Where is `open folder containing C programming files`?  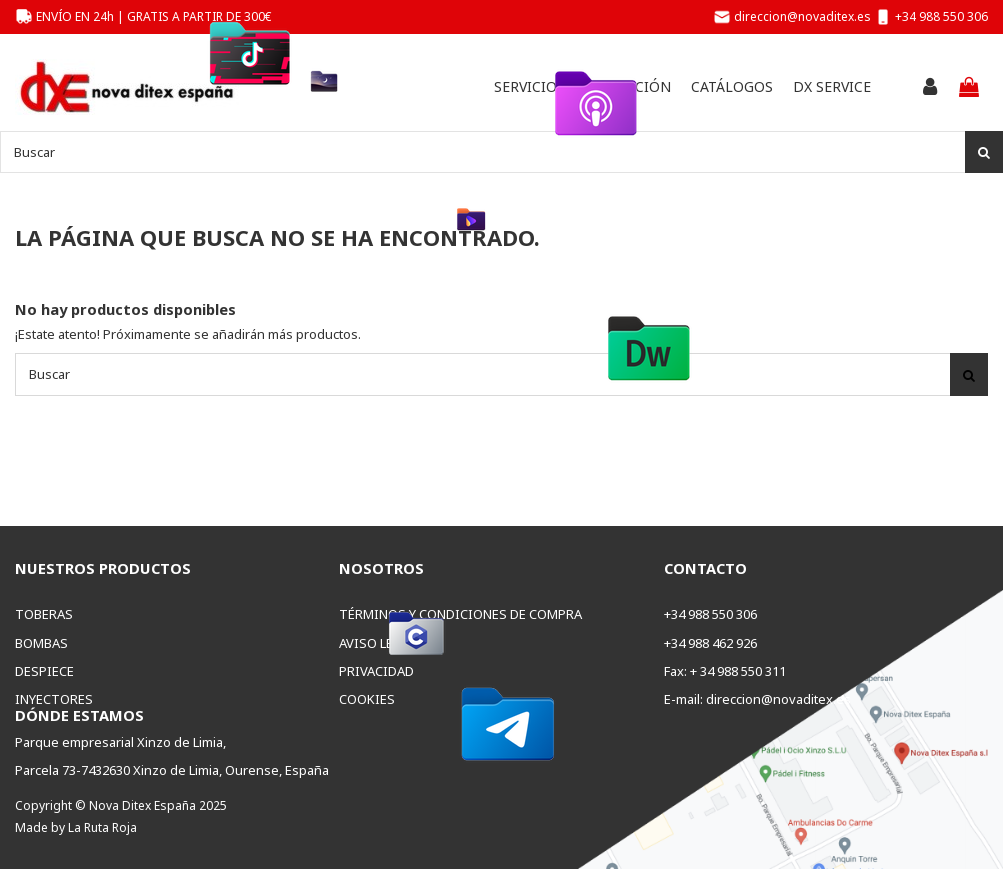
open folder containing C programming files is located at coordinates (416, 635).